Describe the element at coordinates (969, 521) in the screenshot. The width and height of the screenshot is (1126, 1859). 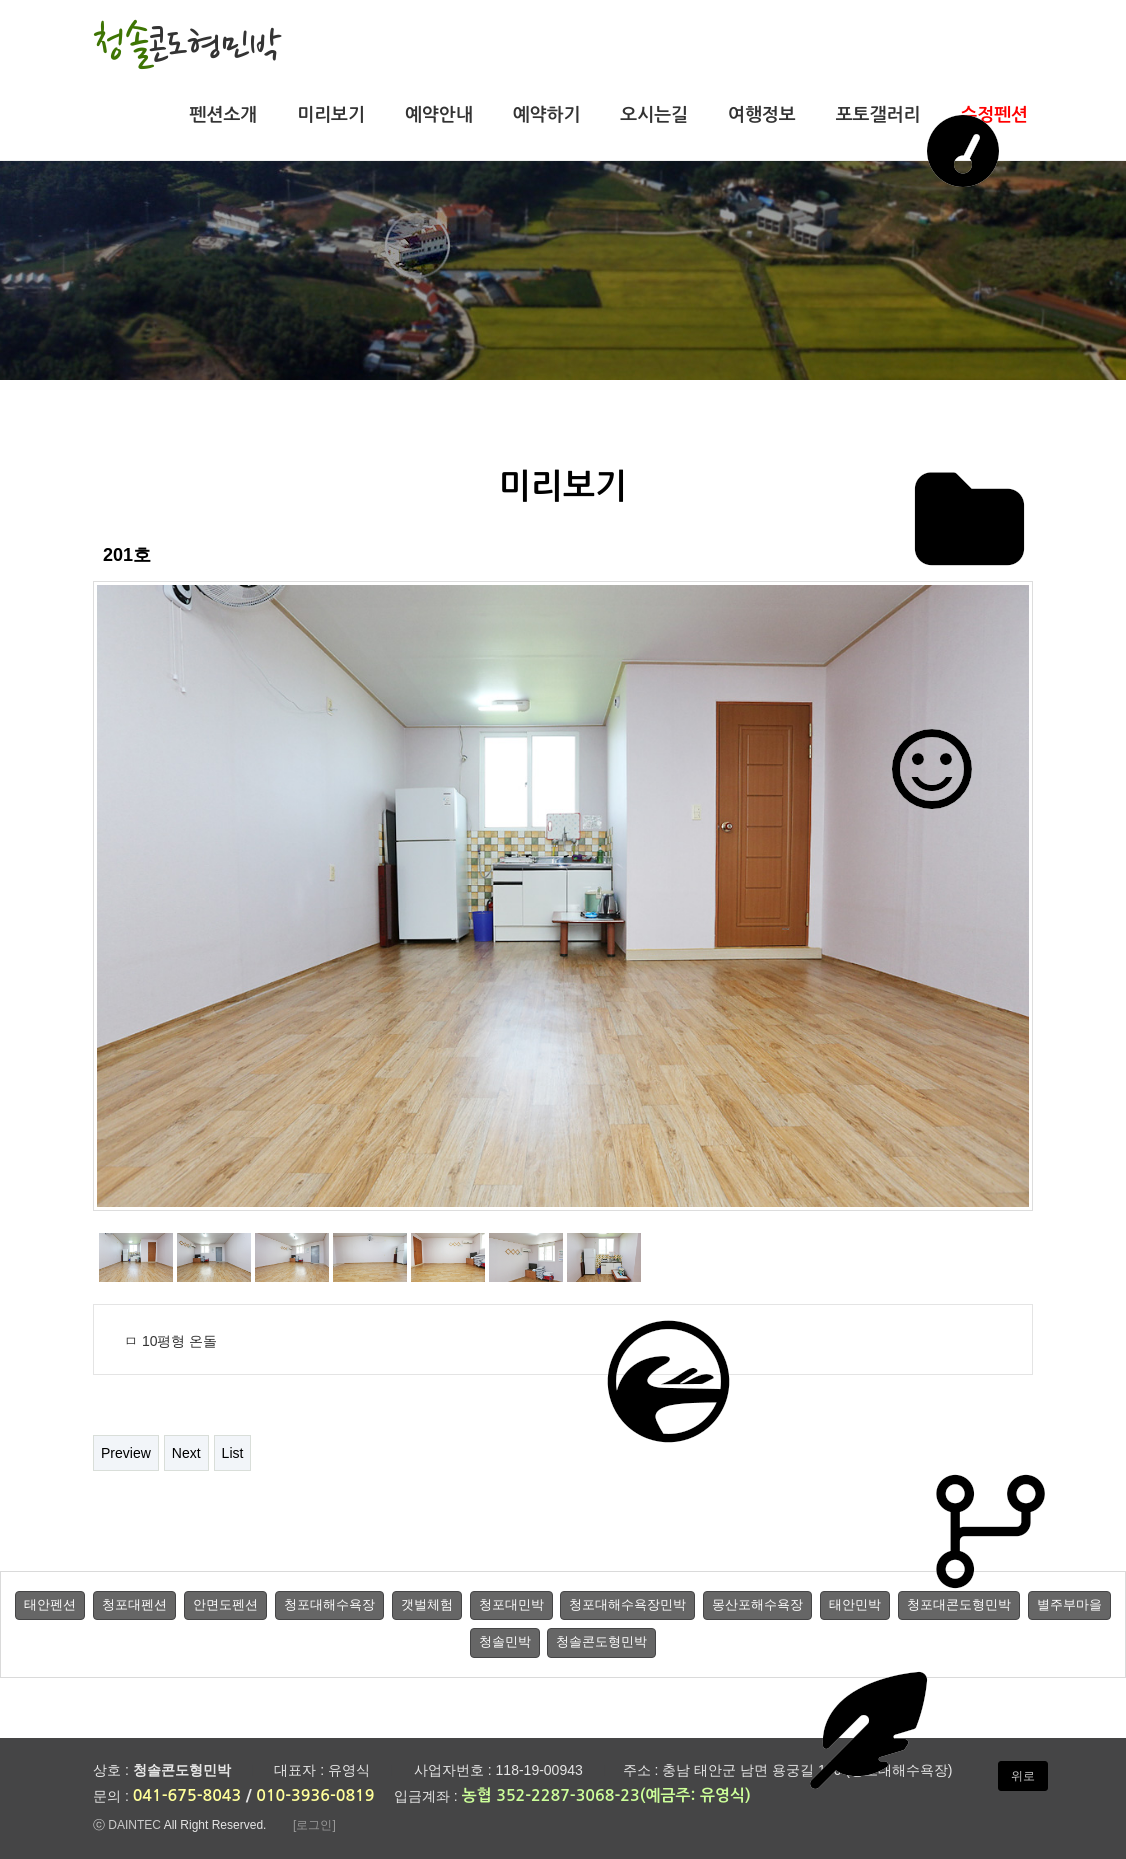
I see `open file folder` at that location.